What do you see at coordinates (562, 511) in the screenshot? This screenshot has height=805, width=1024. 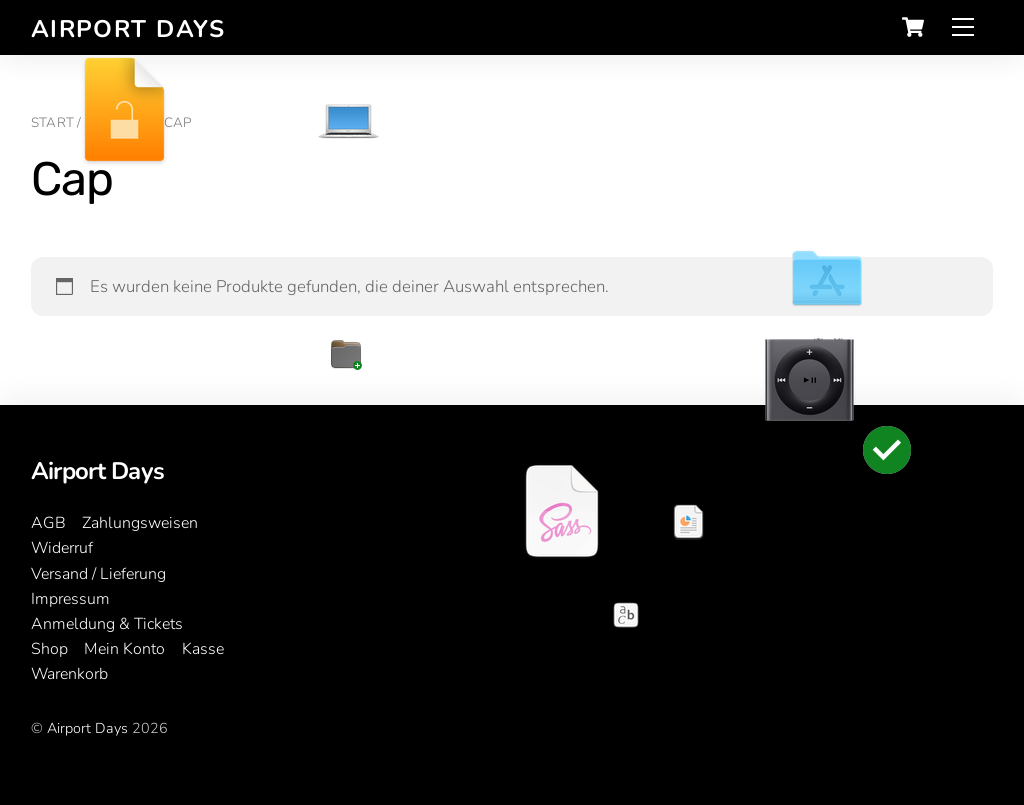 I see `scss stylesheet file` at bounding box center [562, 511].